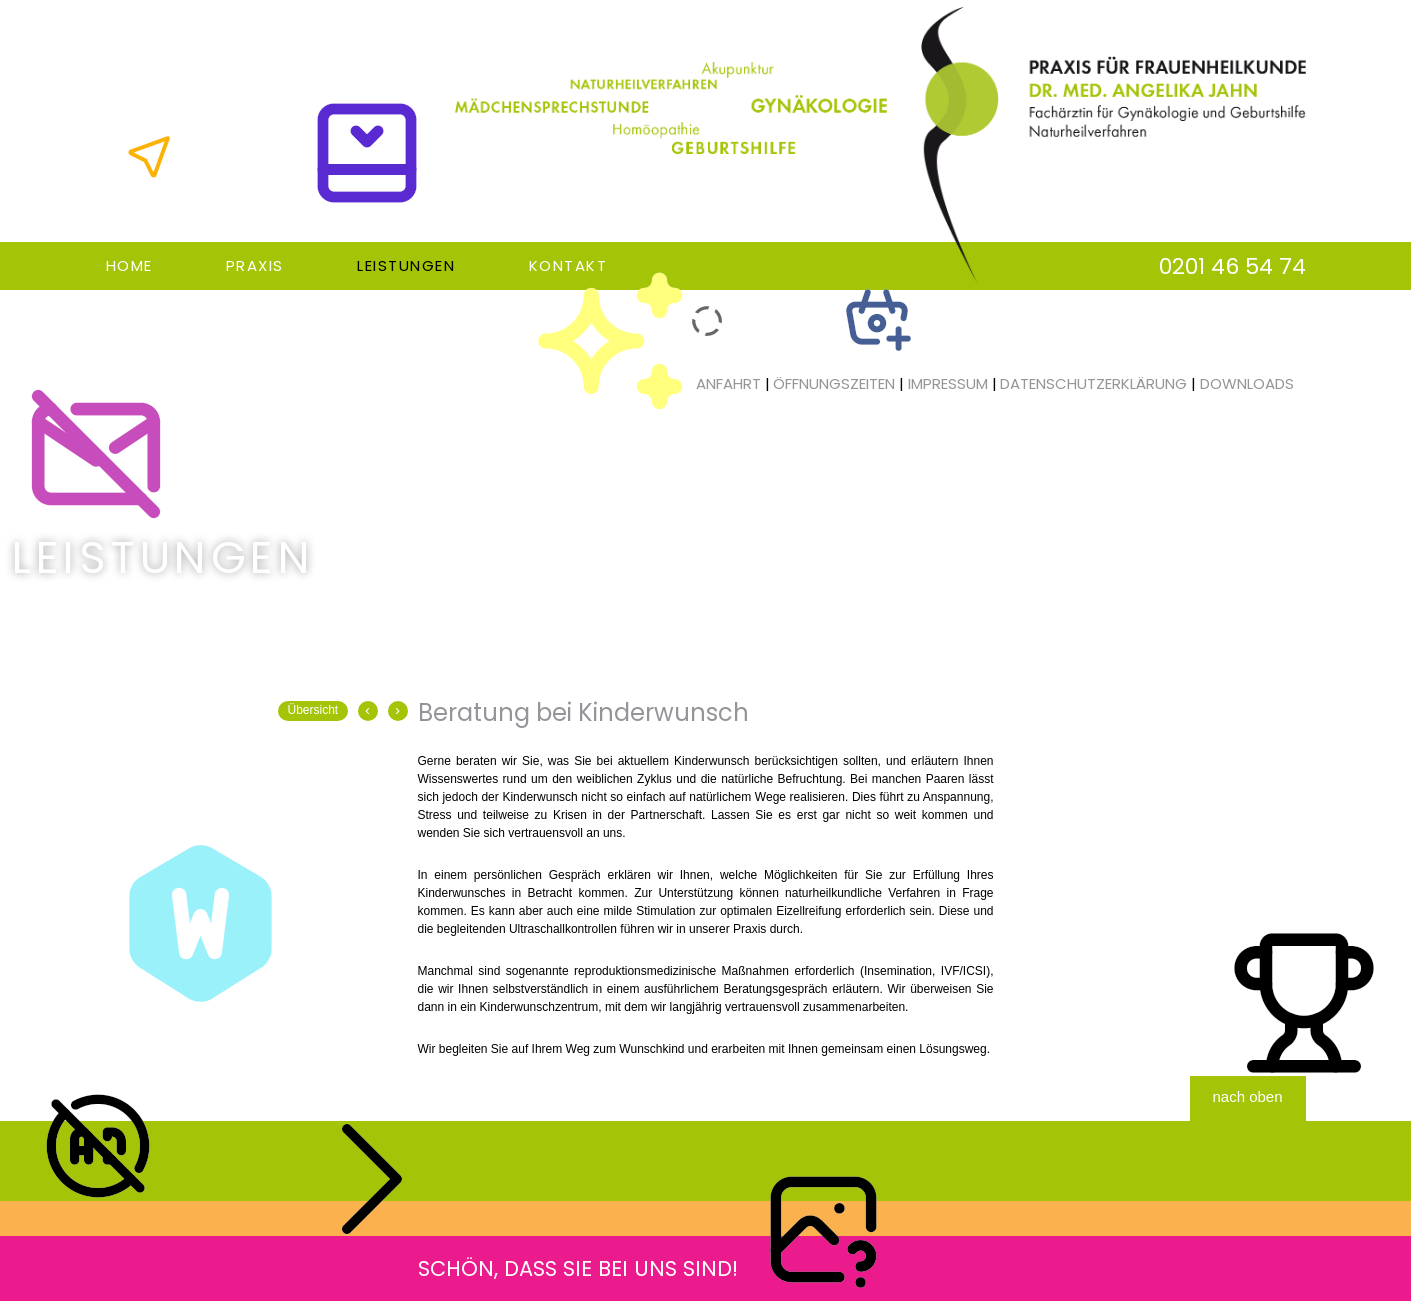  What do you see at coordinates (98, 1146) in the screenshot?
I see `ad-free mode enabled` at bounding box center [98, 1146].